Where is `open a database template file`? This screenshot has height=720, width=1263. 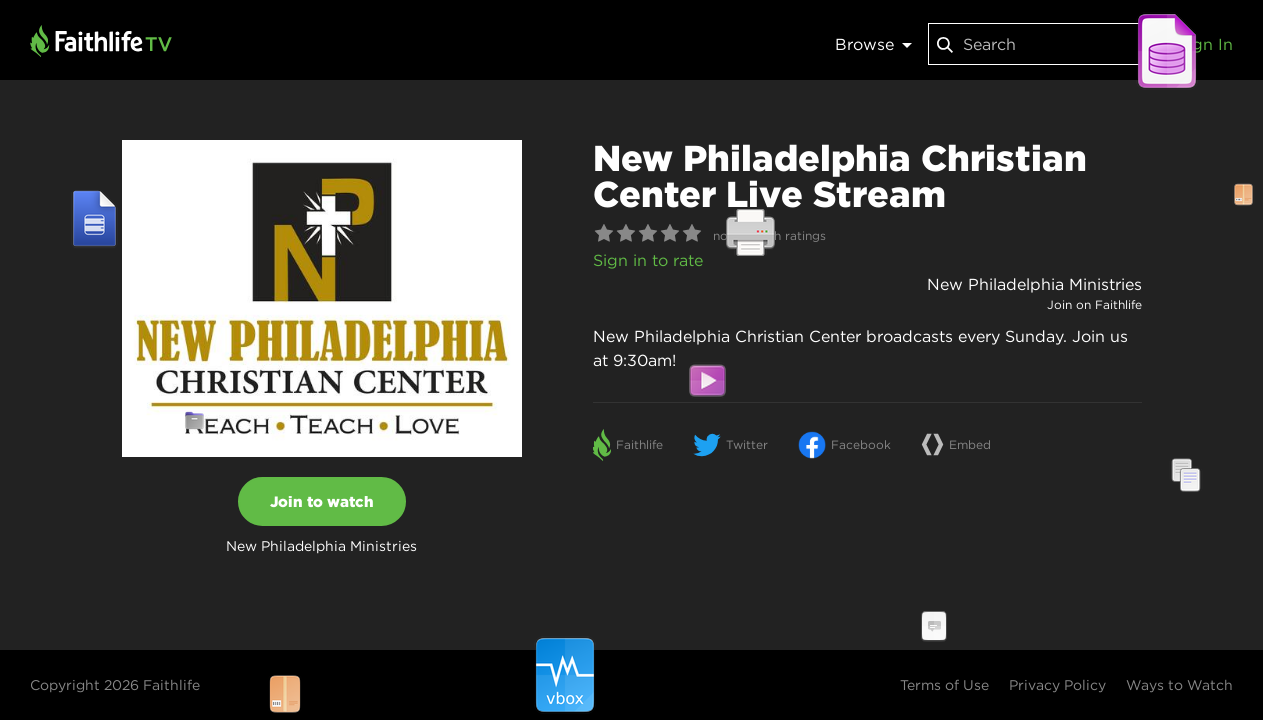
open a database template file is located at coordinates (1167, 51).